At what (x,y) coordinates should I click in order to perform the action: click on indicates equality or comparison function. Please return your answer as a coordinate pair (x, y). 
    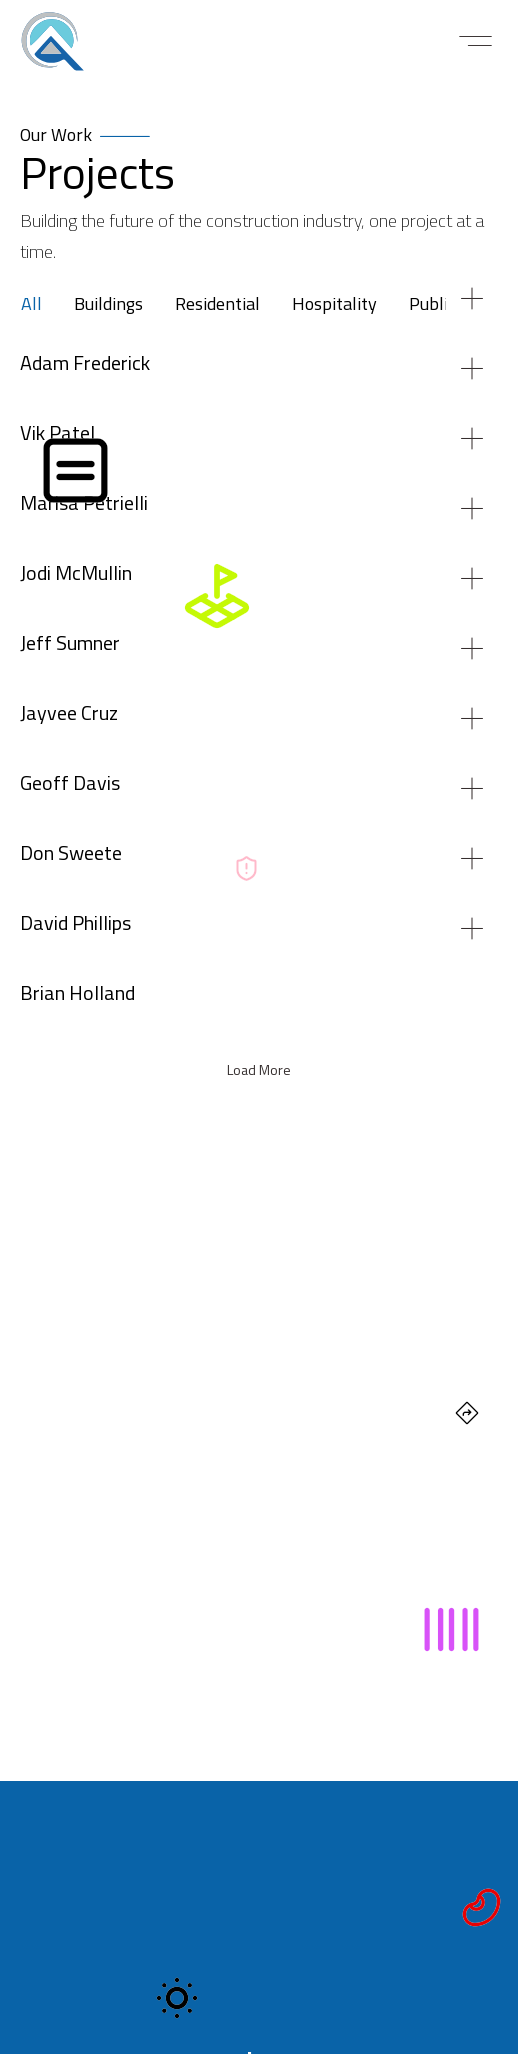
    Looking at the image, I should click on (75, 470).